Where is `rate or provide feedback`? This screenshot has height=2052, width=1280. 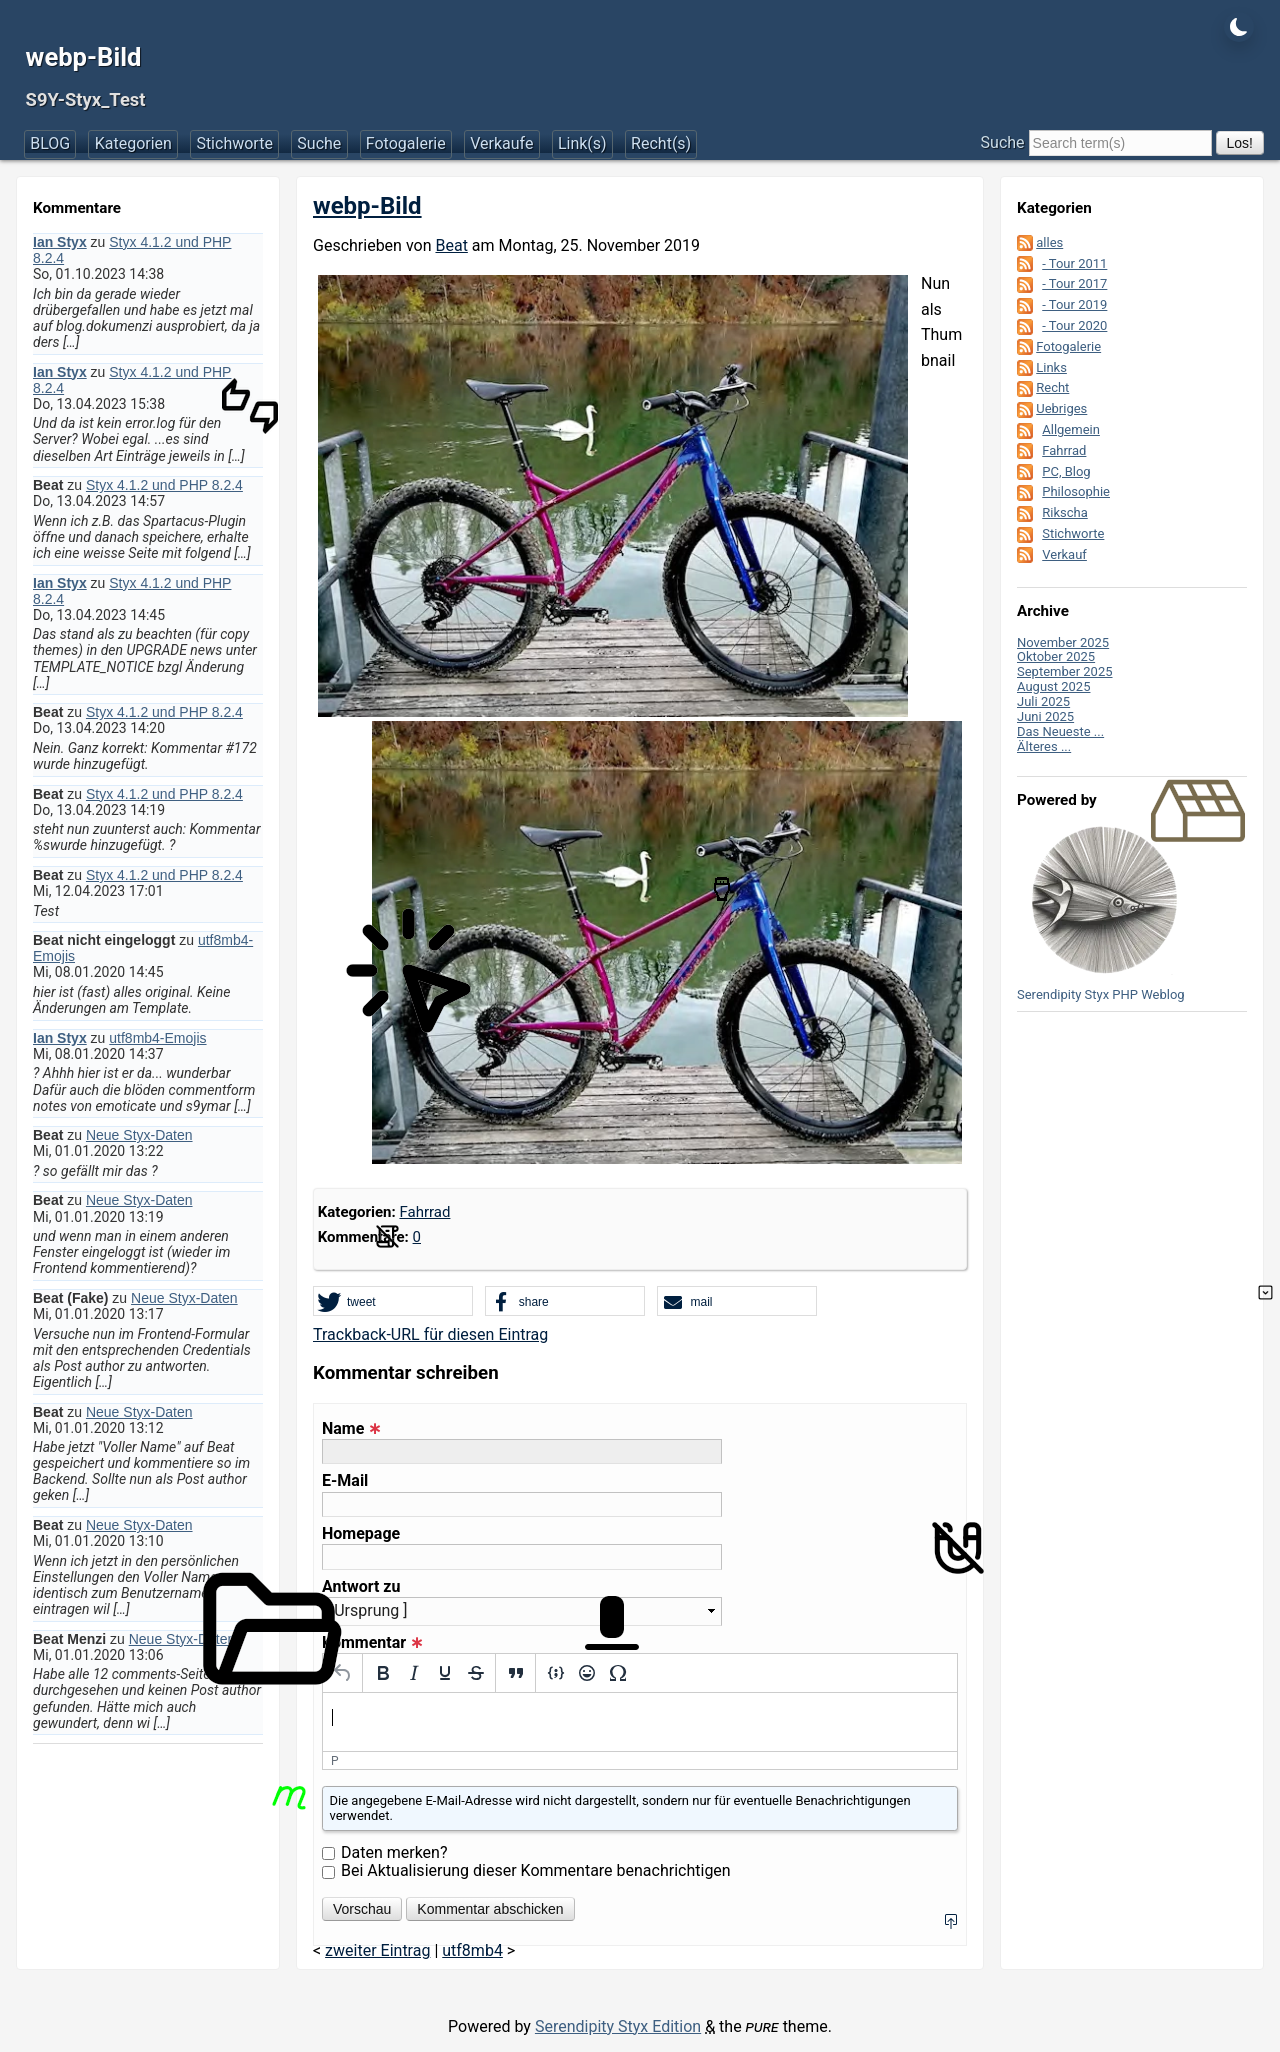 rate or provide feedback is located at coordinates (250, 406).